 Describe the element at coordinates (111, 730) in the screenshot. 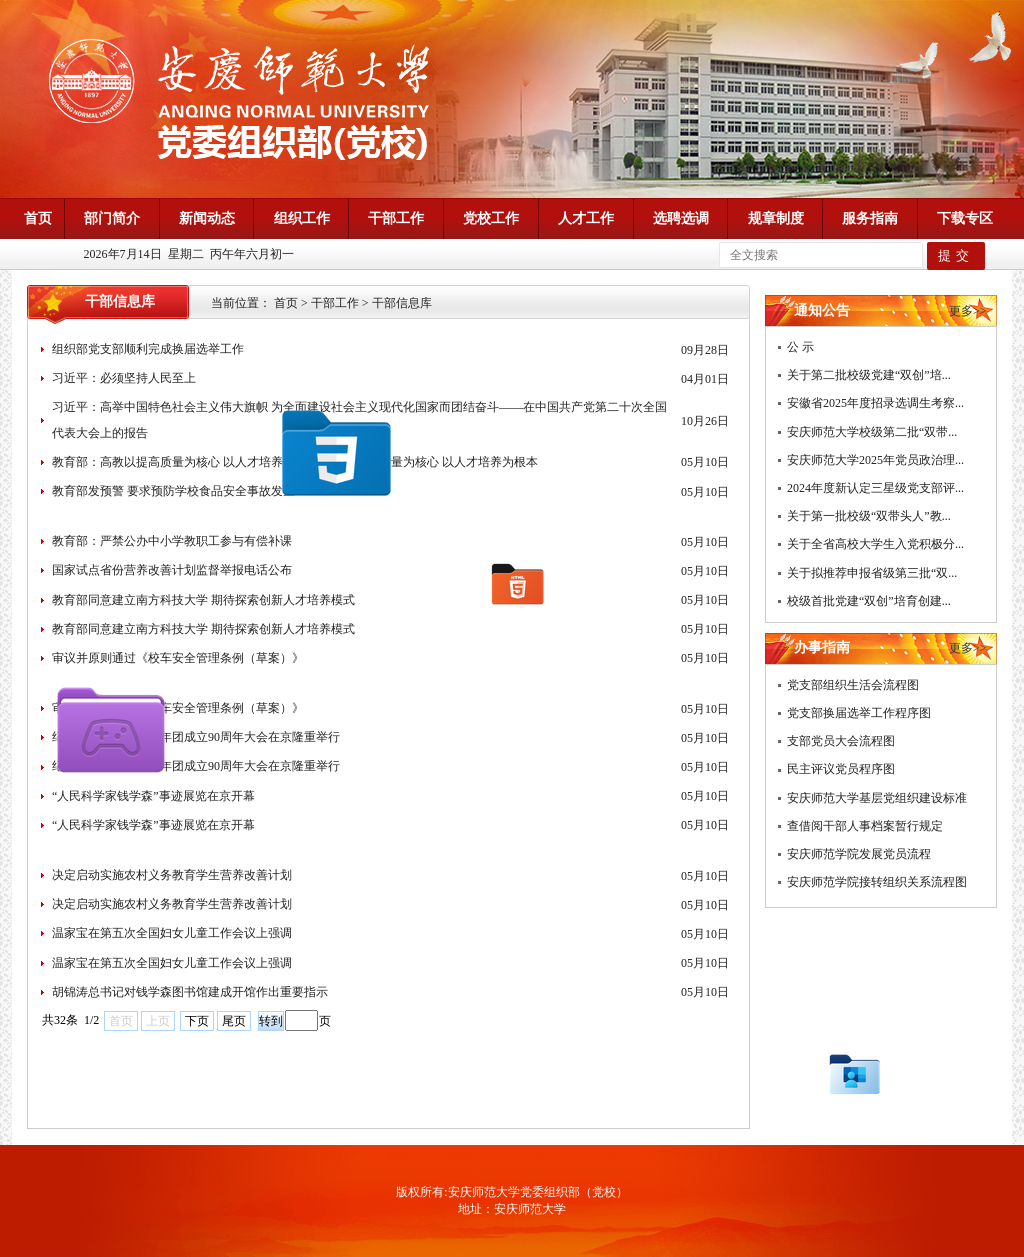

I see `open your games folder` at that location.